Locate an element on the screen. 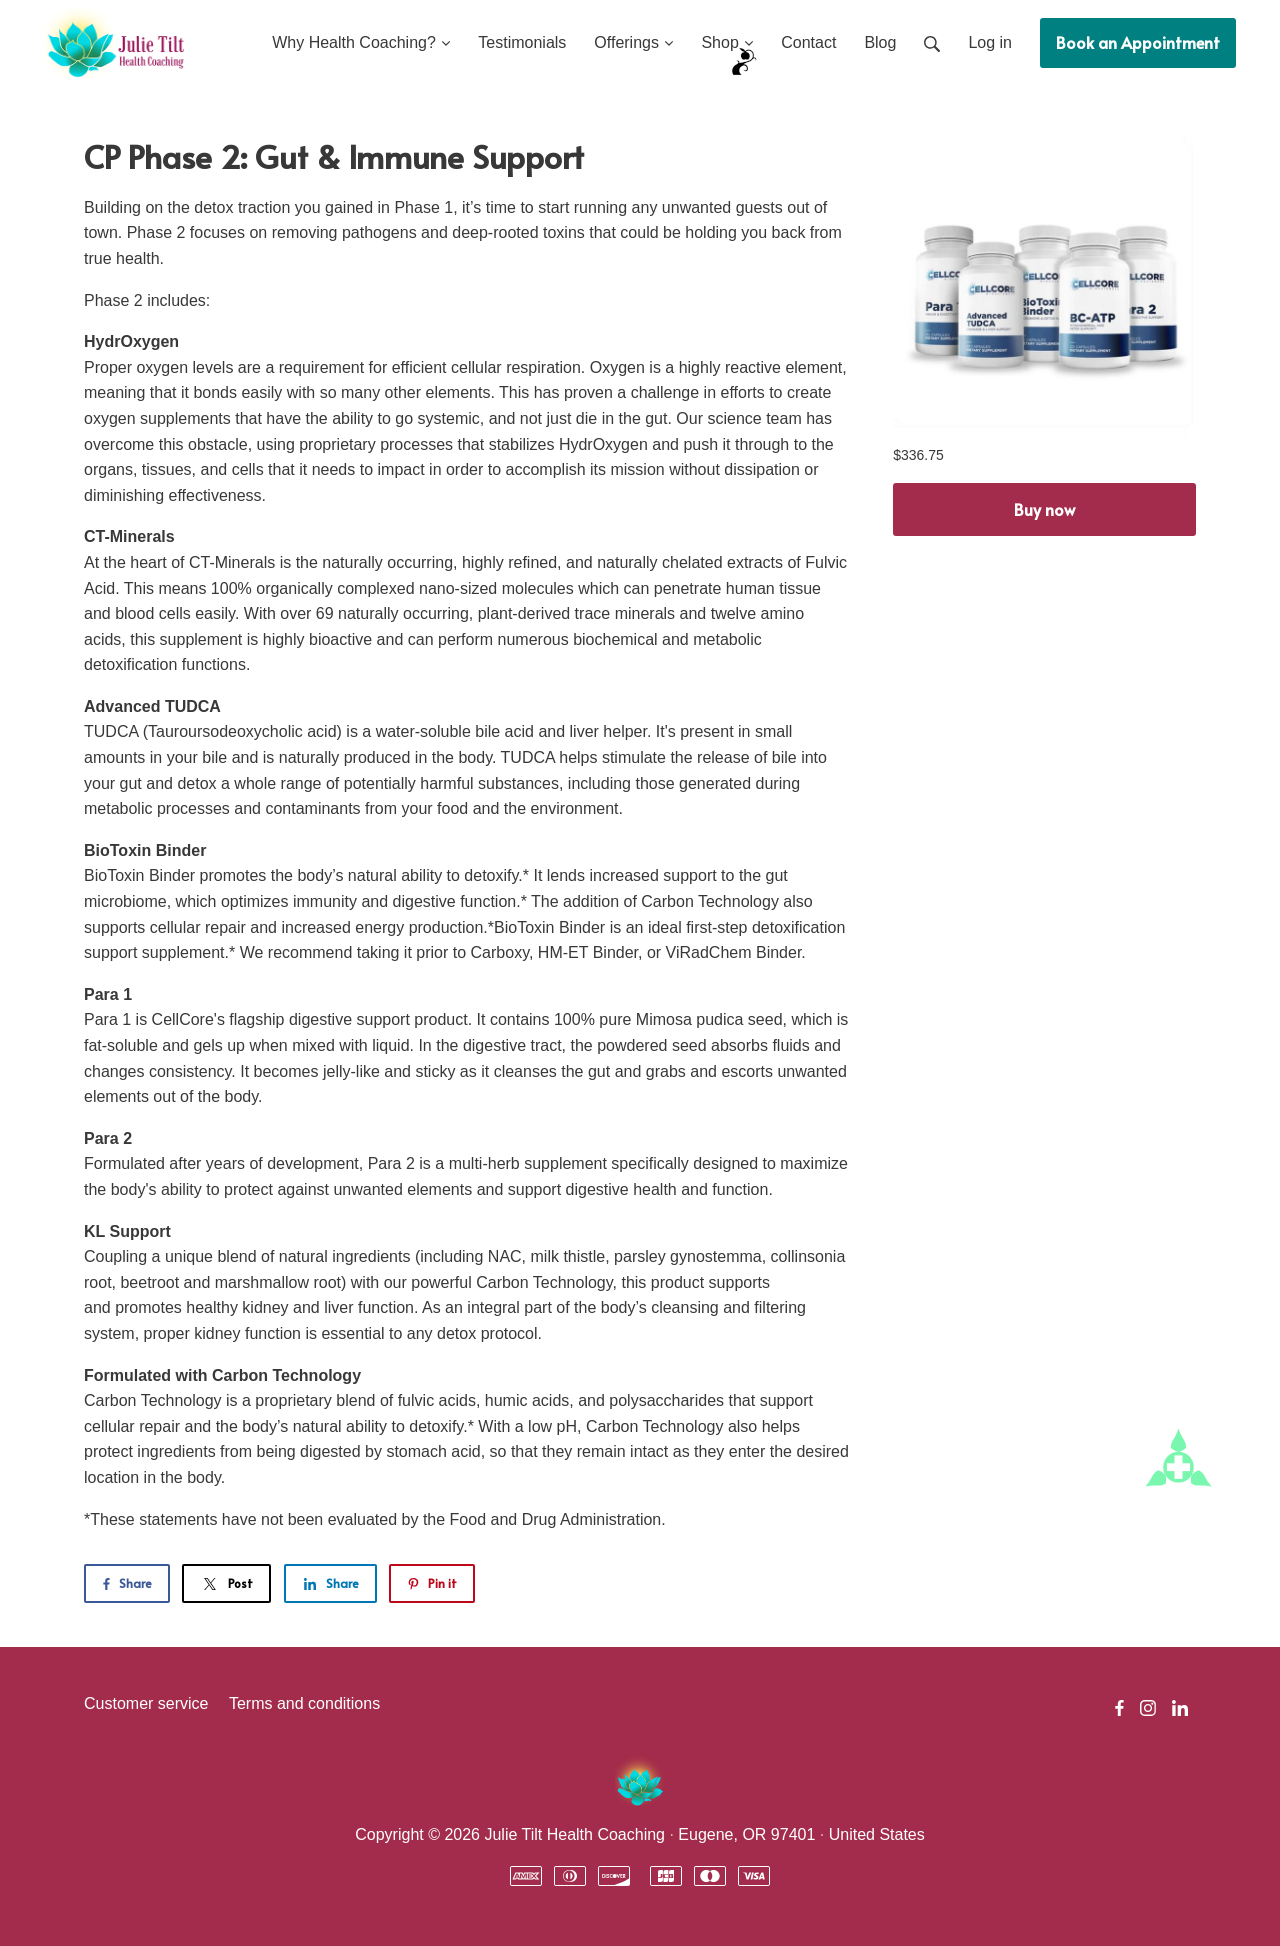 The image size is (1280, 1946). indicates advanced or level three achievement status is located at coordinates (1178, 1457).